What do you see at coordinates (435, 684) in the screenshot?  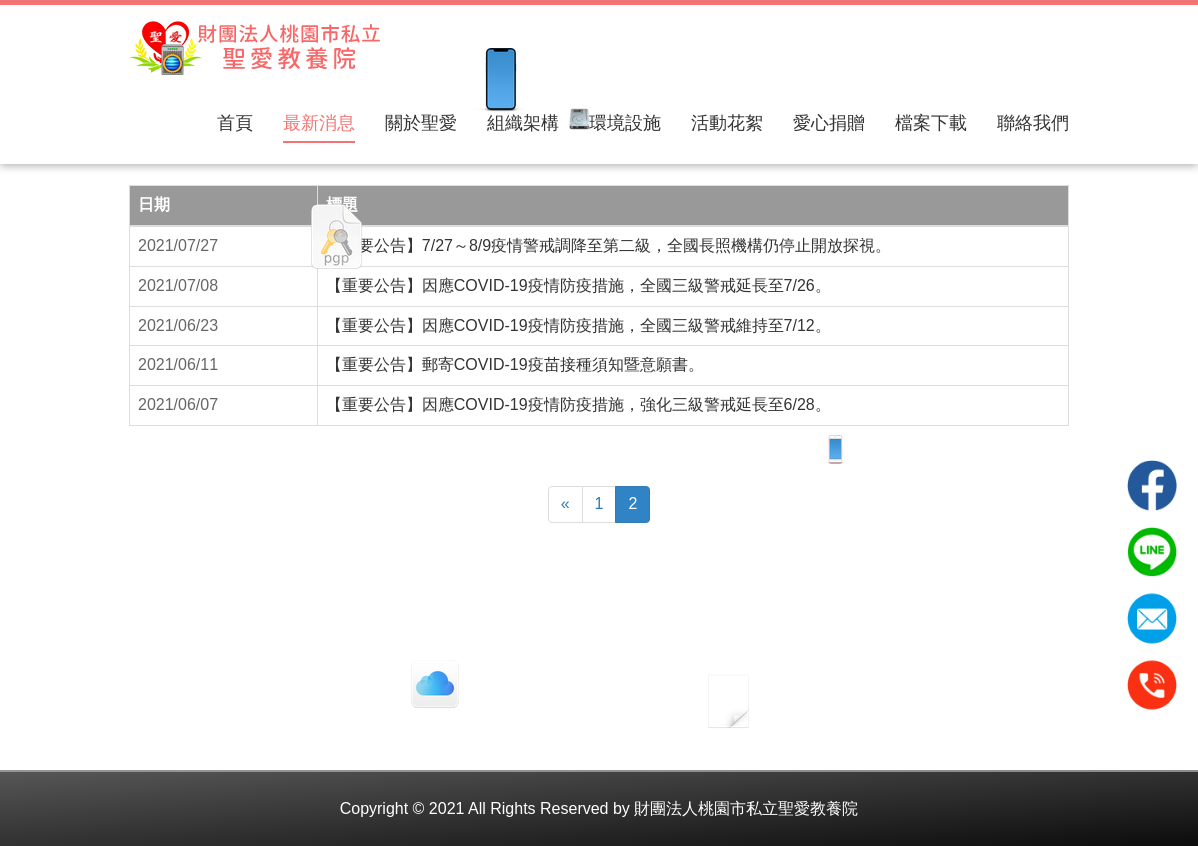 I see `access iCloud storage and sync settings` at bounding box center [435, 684].